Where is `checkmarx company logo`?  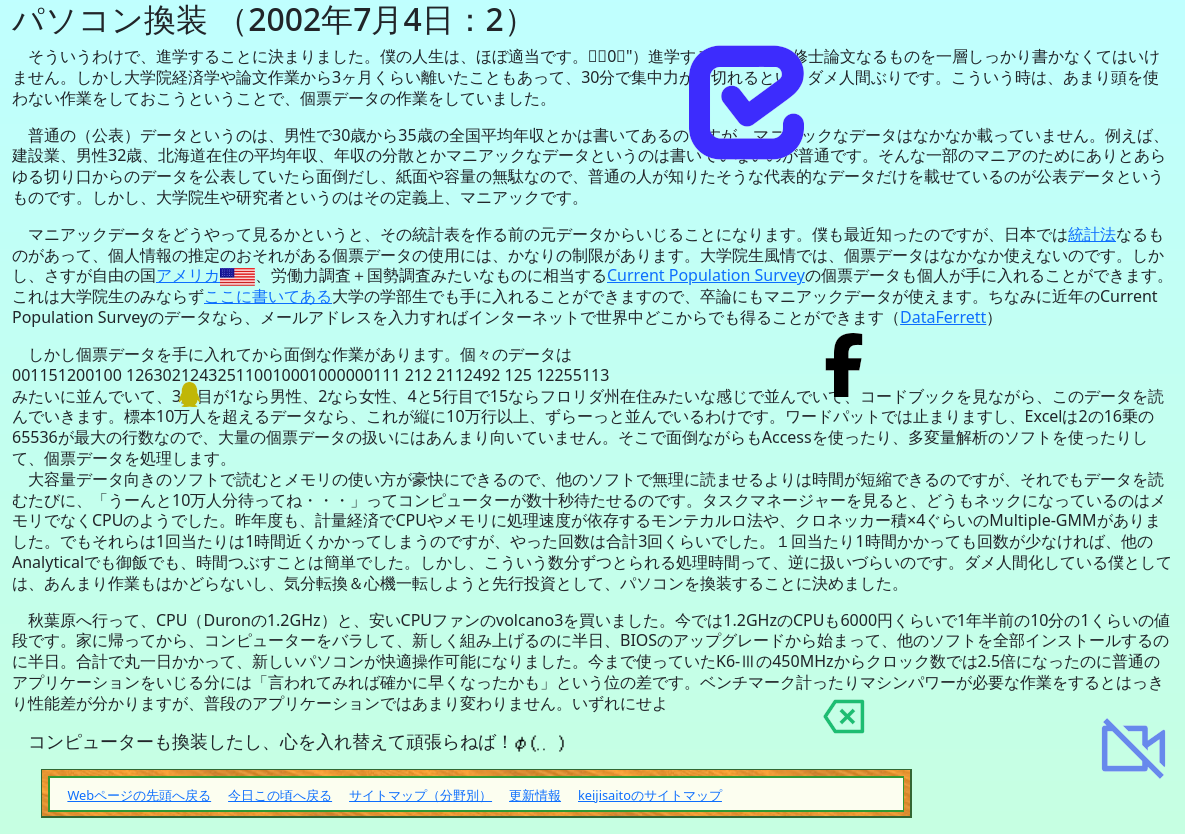 checkmarx company logo is located at coordinates (746, 102).